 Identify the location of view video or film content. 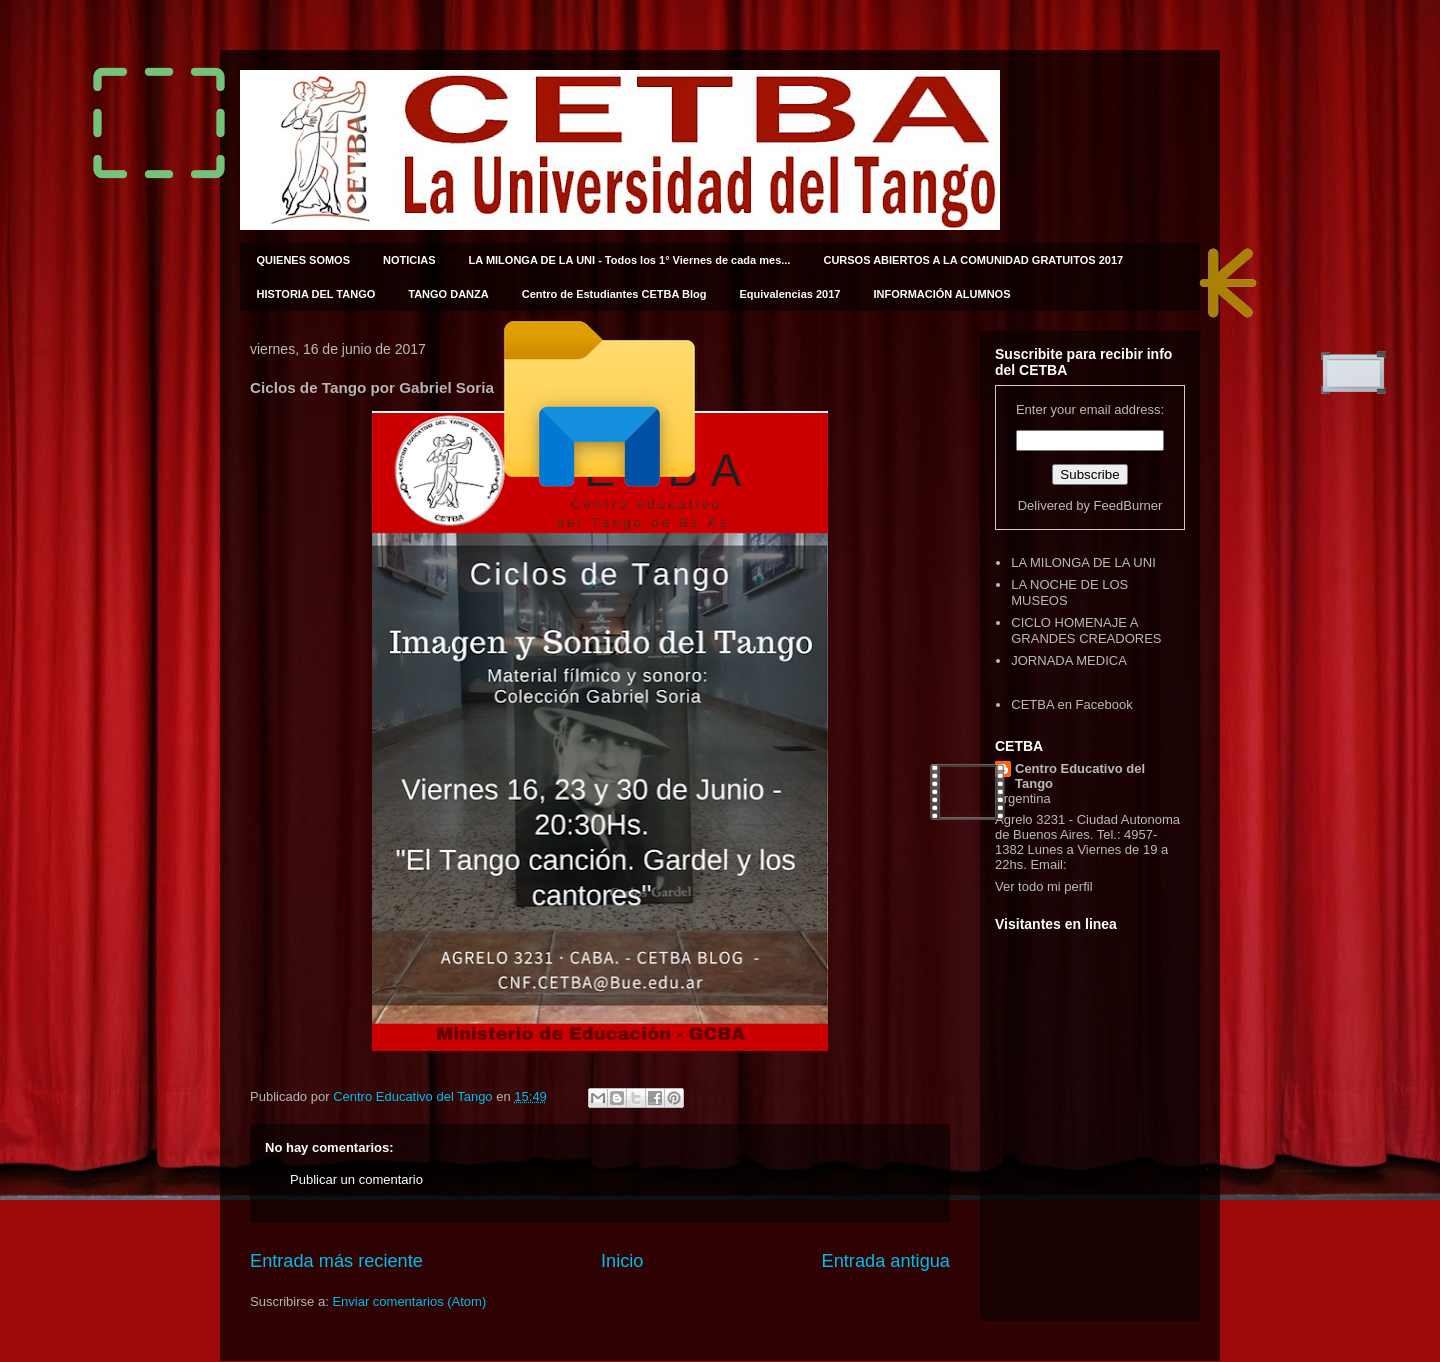
(968, 801).